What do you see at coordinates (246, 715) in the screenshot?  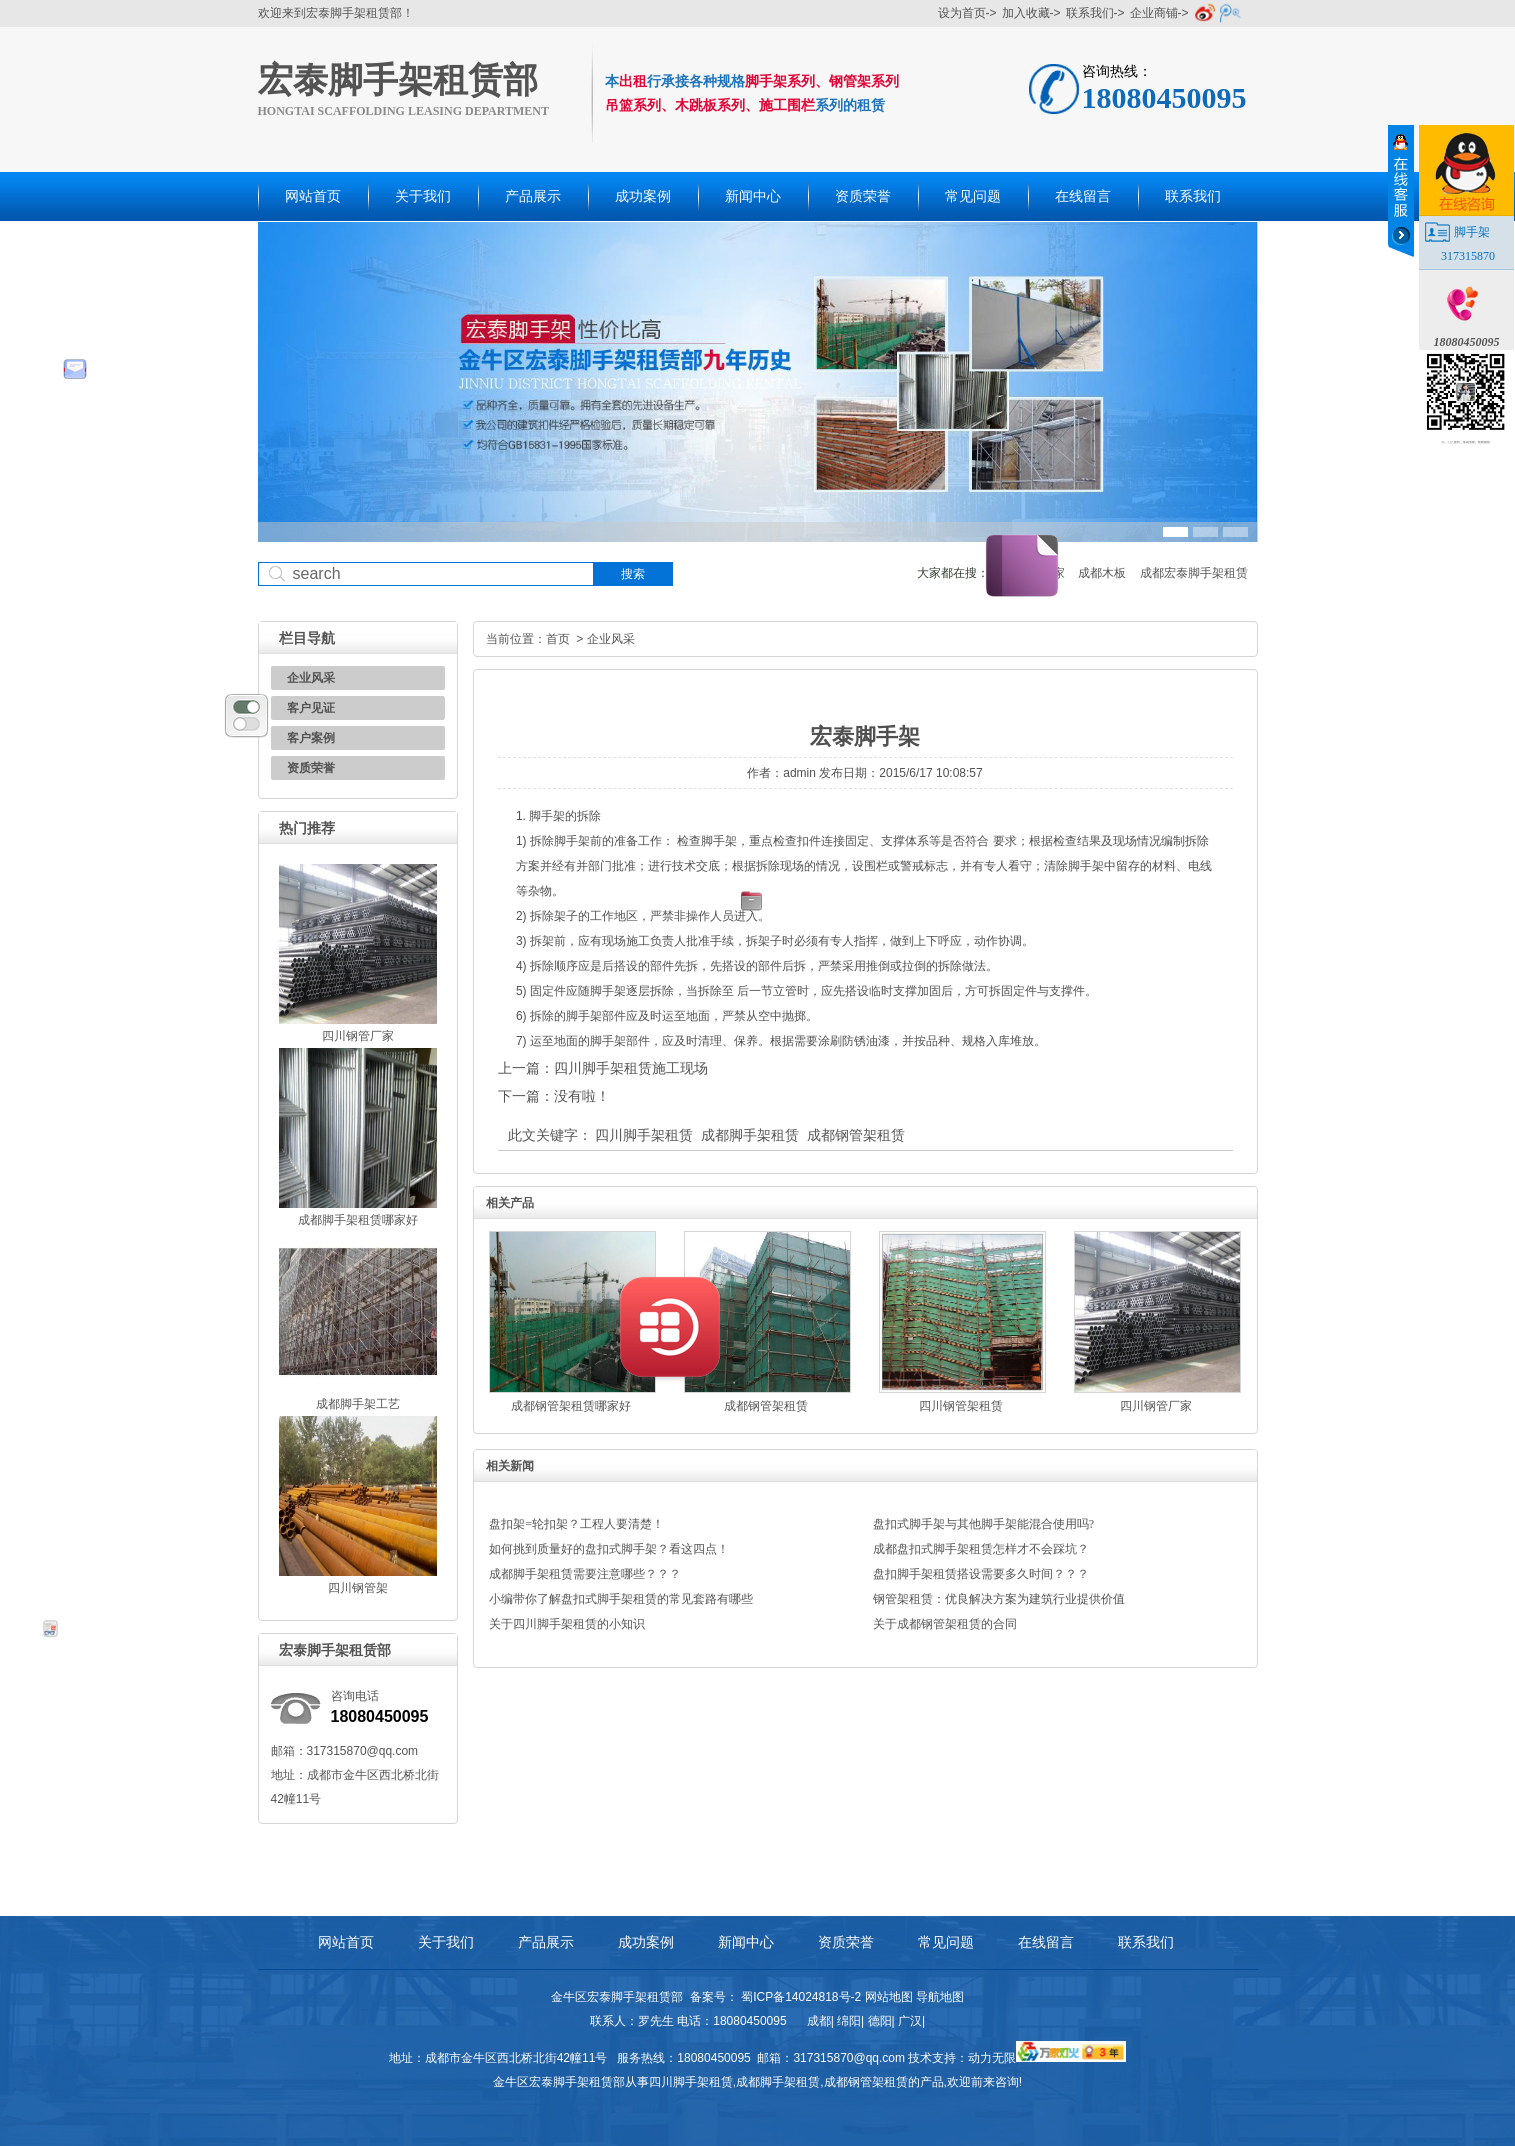 I see `open system settings or preferences` at bounding box center [246, 715].